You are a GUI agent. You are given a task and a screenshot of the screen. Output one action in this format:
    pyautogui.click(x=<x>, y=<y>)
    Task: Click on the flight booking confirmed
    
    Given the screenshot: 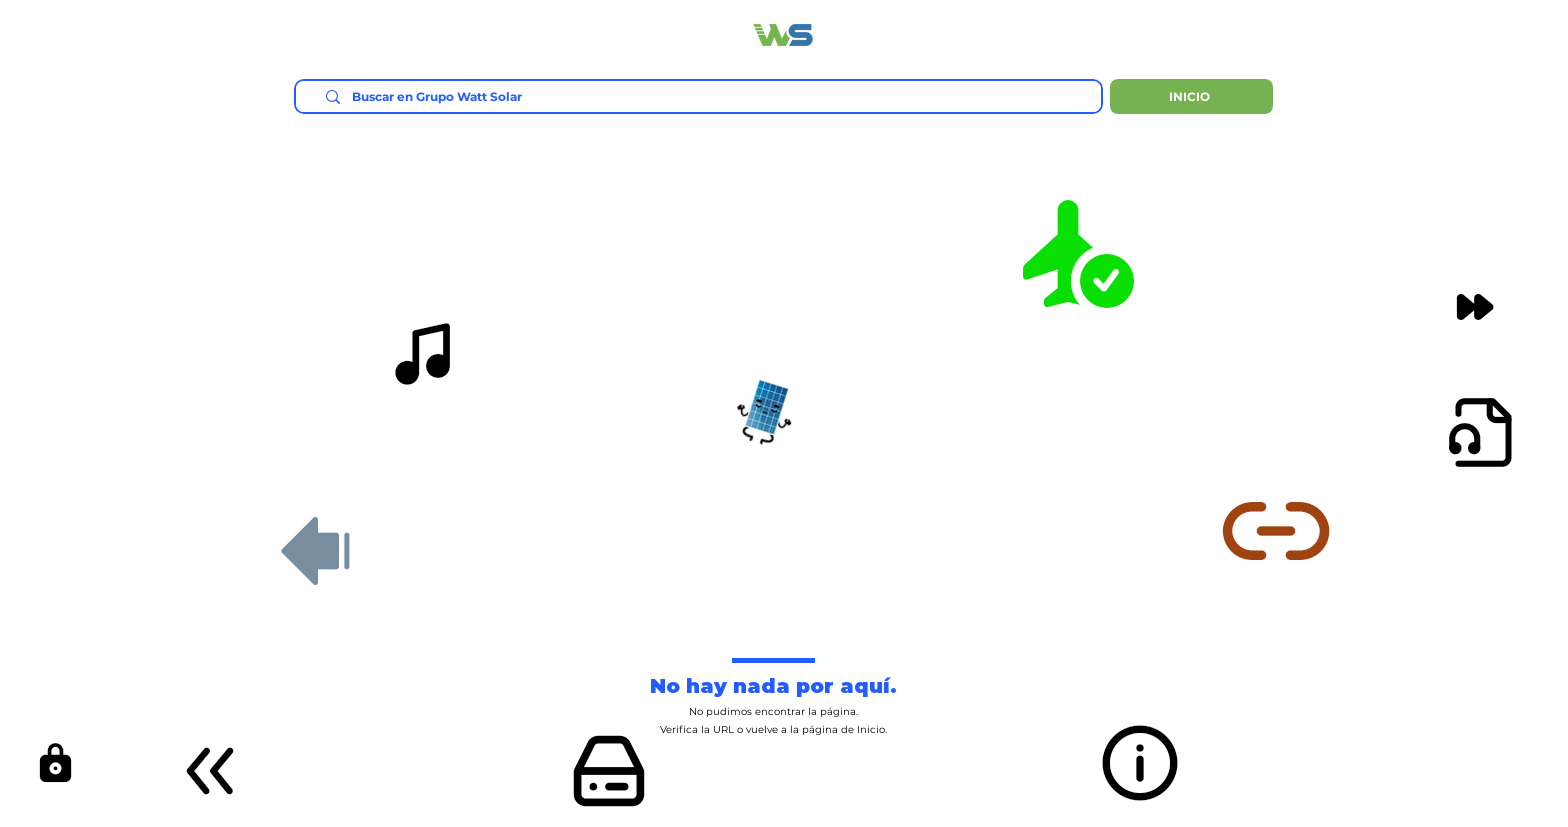 What is the action you would take?
    pyautogui.click(x=1074, y=254)
    